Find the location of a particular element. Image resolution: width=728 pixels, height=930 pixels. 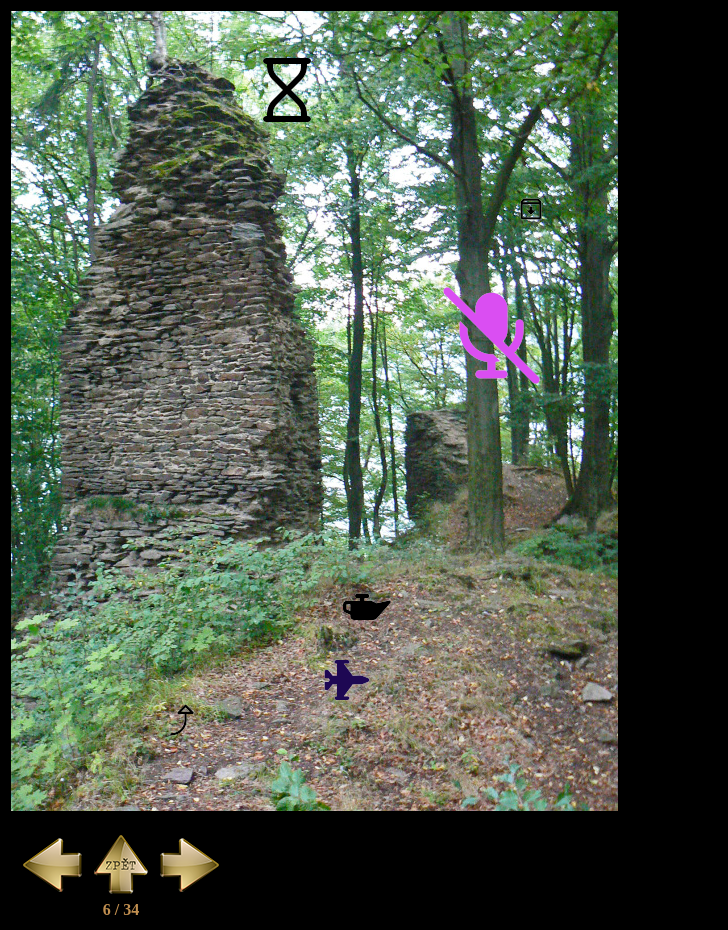

access flight or aviation features is located at coordinates (347, 680).